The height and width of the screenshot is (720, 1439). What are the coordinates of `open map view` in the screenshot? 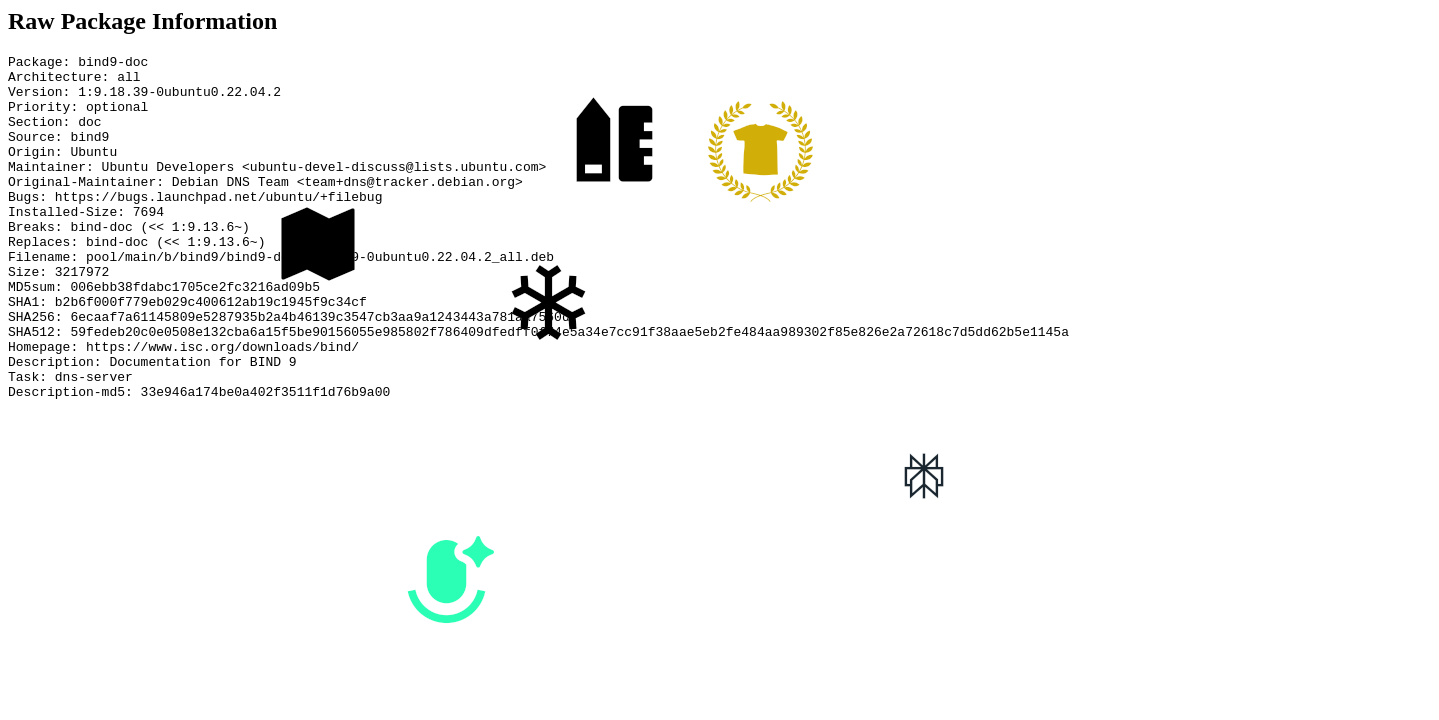 It's located at (318, 244).